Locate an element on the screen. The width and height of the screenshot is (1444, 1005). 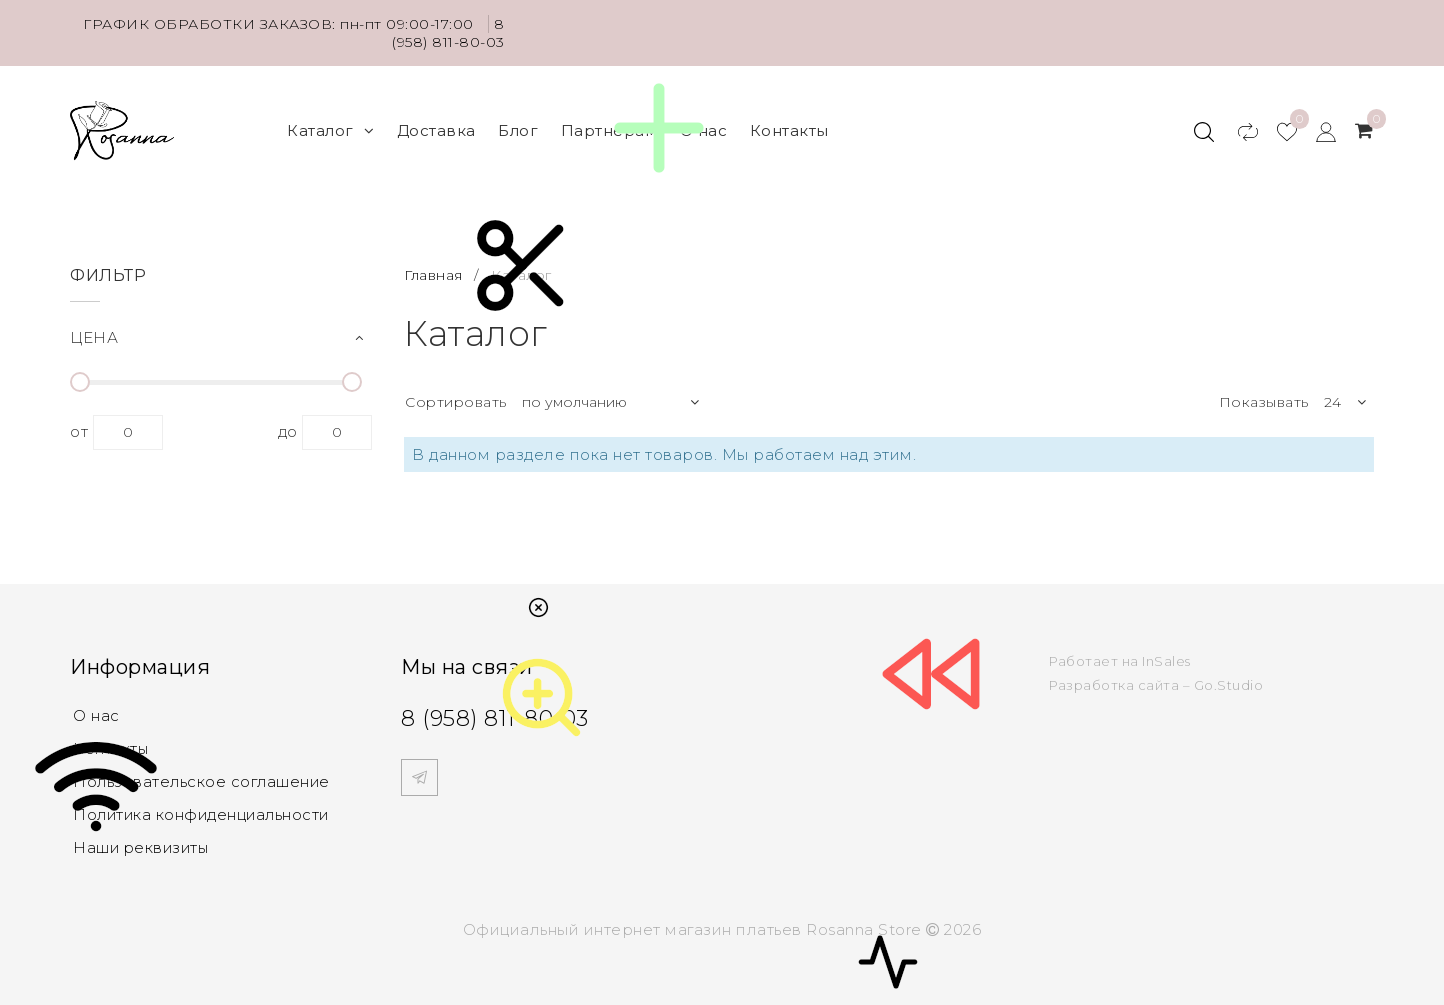
view wireless network connection status is located at coordinates (96, 784).